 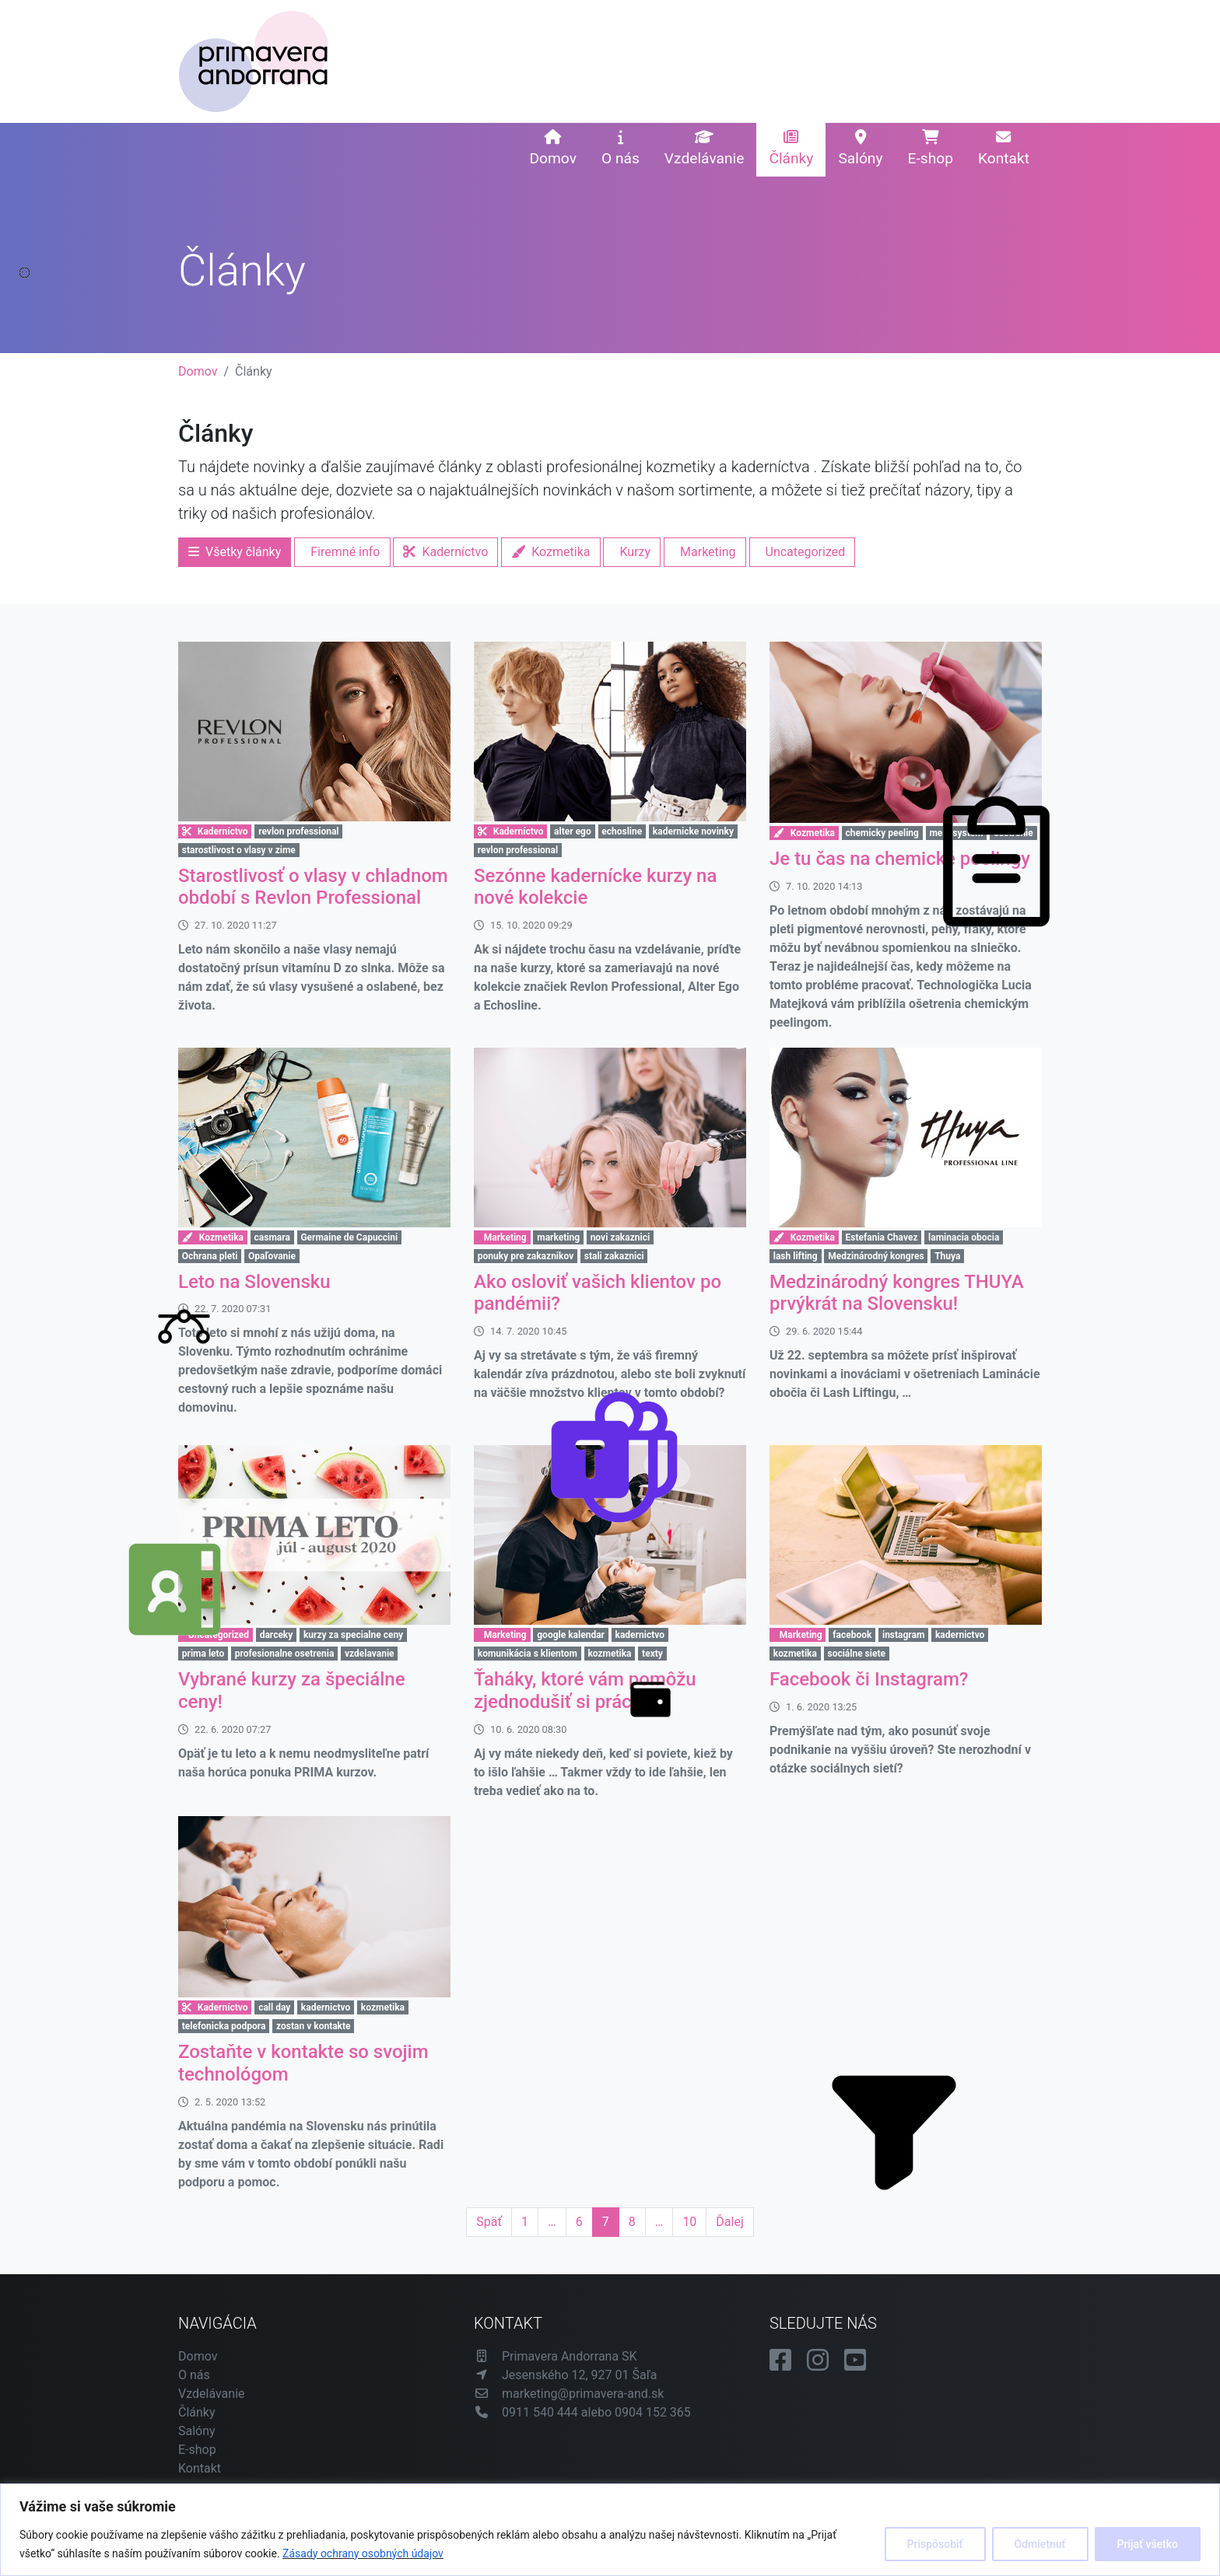 I want to click on view clipboard contents, so click(x=996, y=863).